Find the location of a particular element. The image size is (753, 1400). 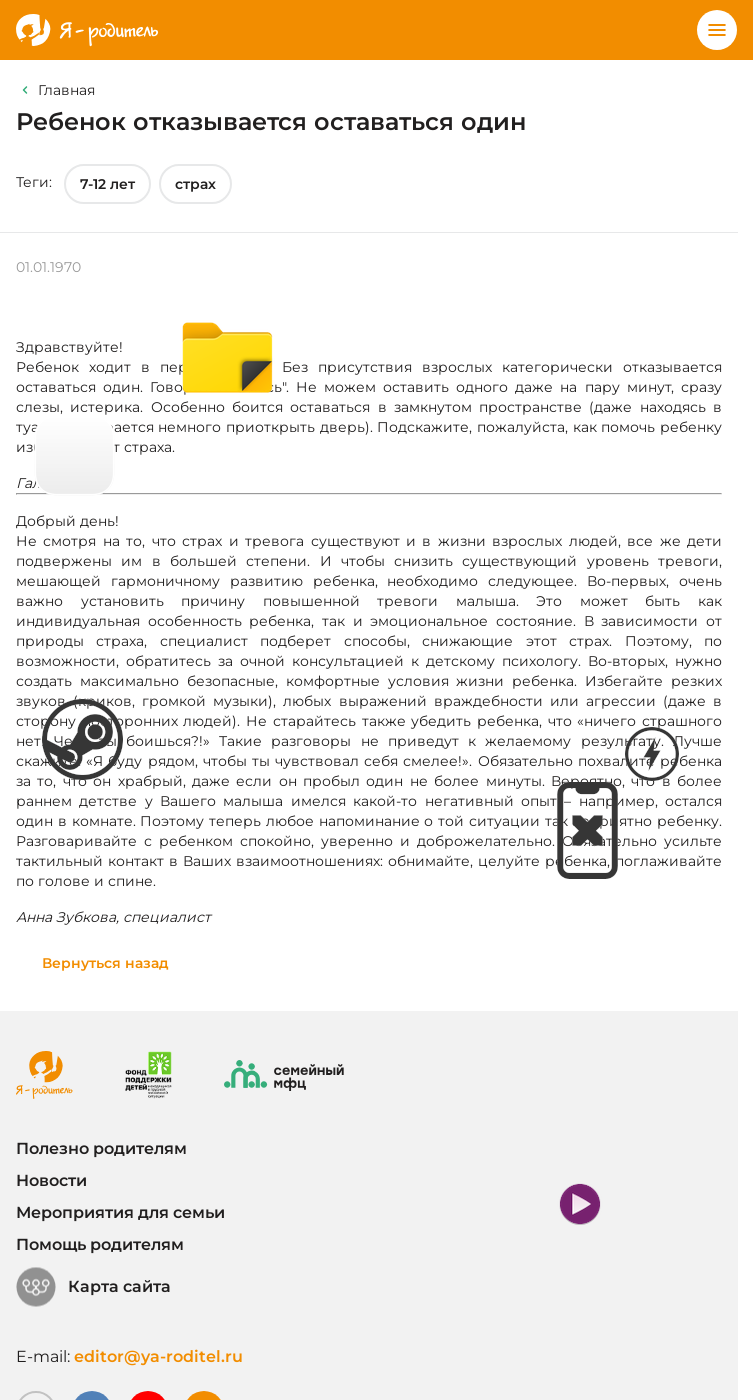

access power and battery settings is located at coordinates (652, 754).